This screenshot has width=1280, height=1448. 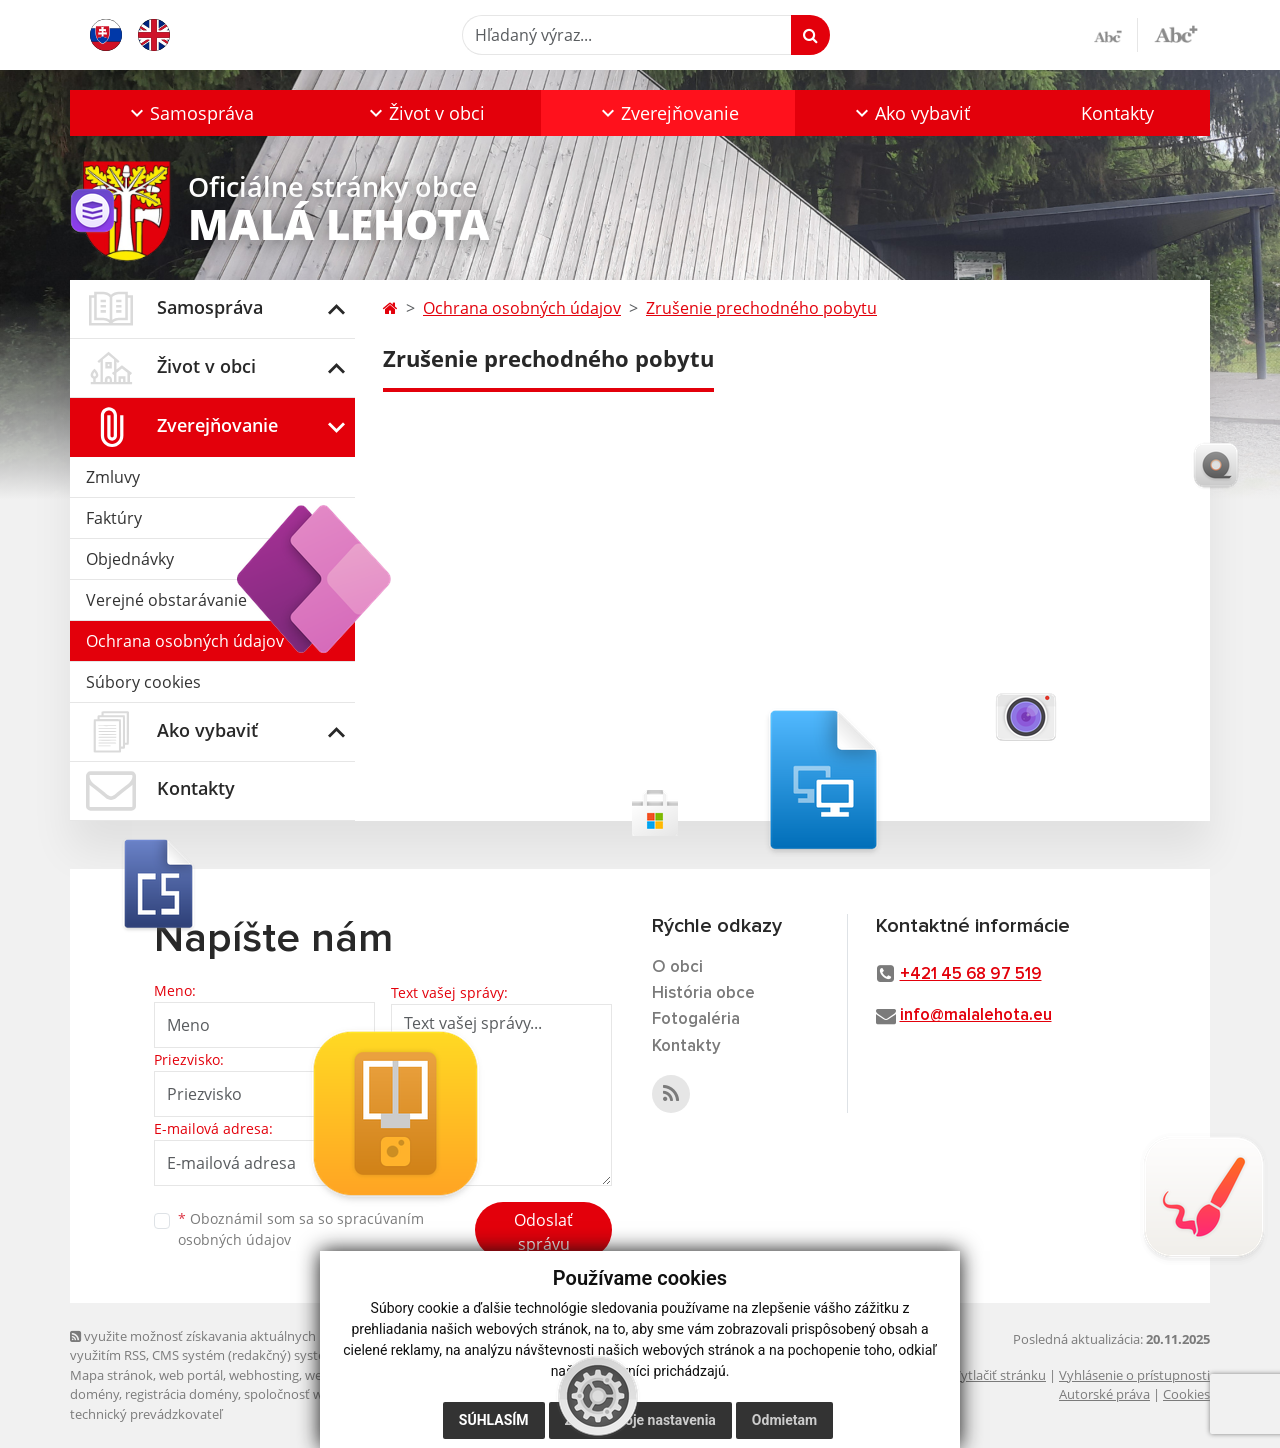 What do you see at coordinates (1216, 465) in the screenshot?
I see `open flatseal to manage flatpak permissions` at bounding box center [1216, 465].